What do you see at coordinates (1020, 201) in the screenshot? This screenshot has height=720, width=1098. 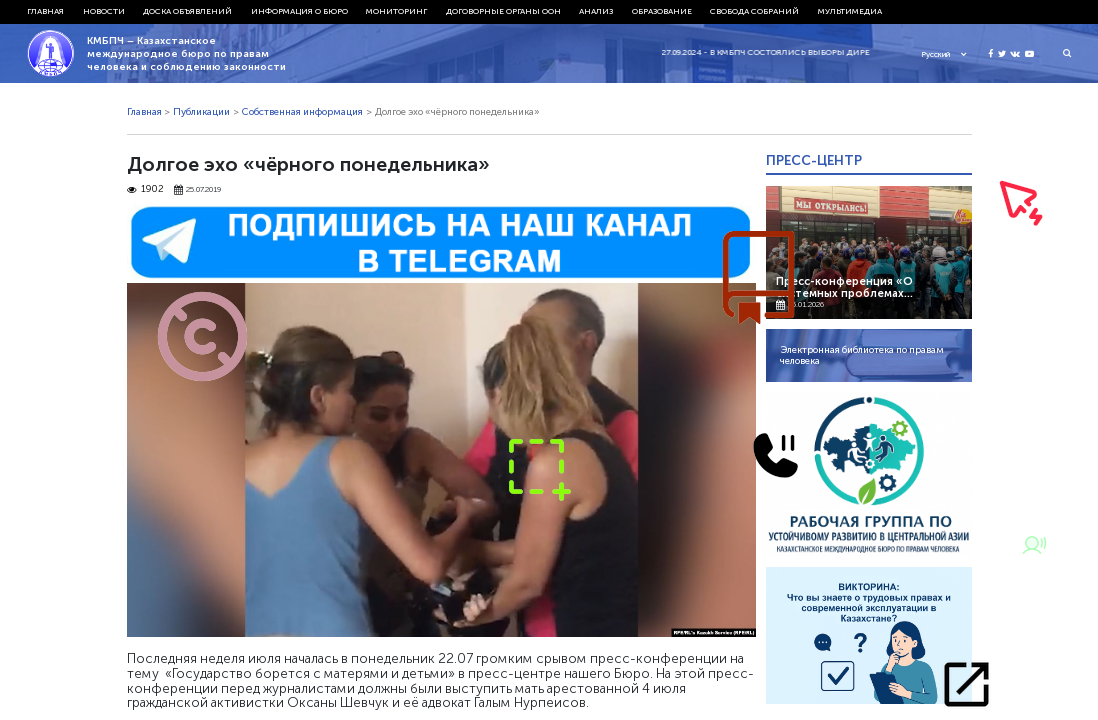 I see `cursor with active click or interaction` at bounding box center [1020, 201].